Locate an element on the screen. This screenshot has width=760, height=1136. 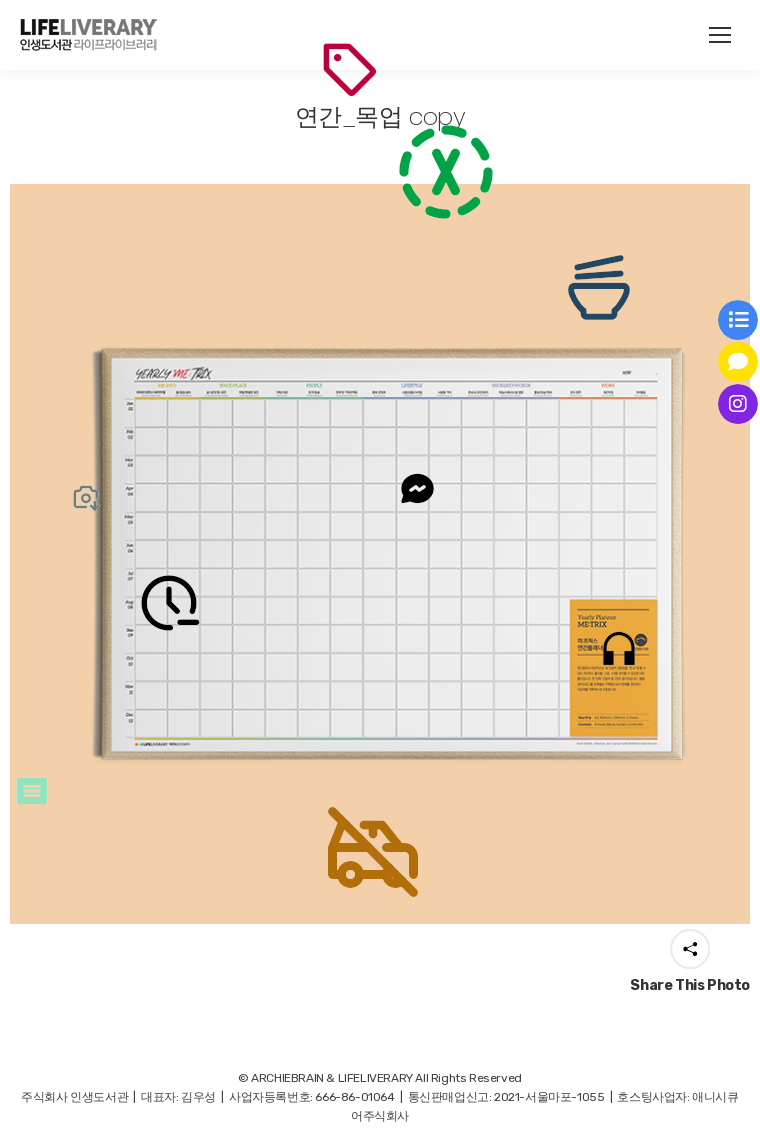
cancel or remove a pending action is located at coordinates (446, 172).